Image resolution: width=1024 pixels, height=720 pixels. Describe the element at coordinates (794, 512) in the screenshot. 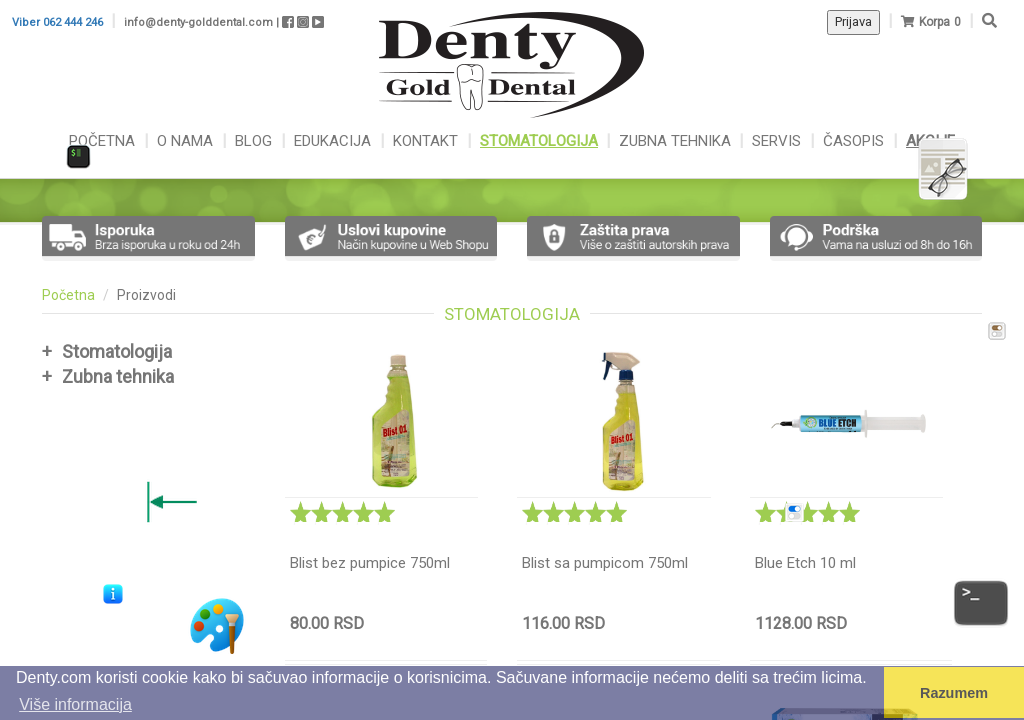

I see `open system preferences or settings` at that location.